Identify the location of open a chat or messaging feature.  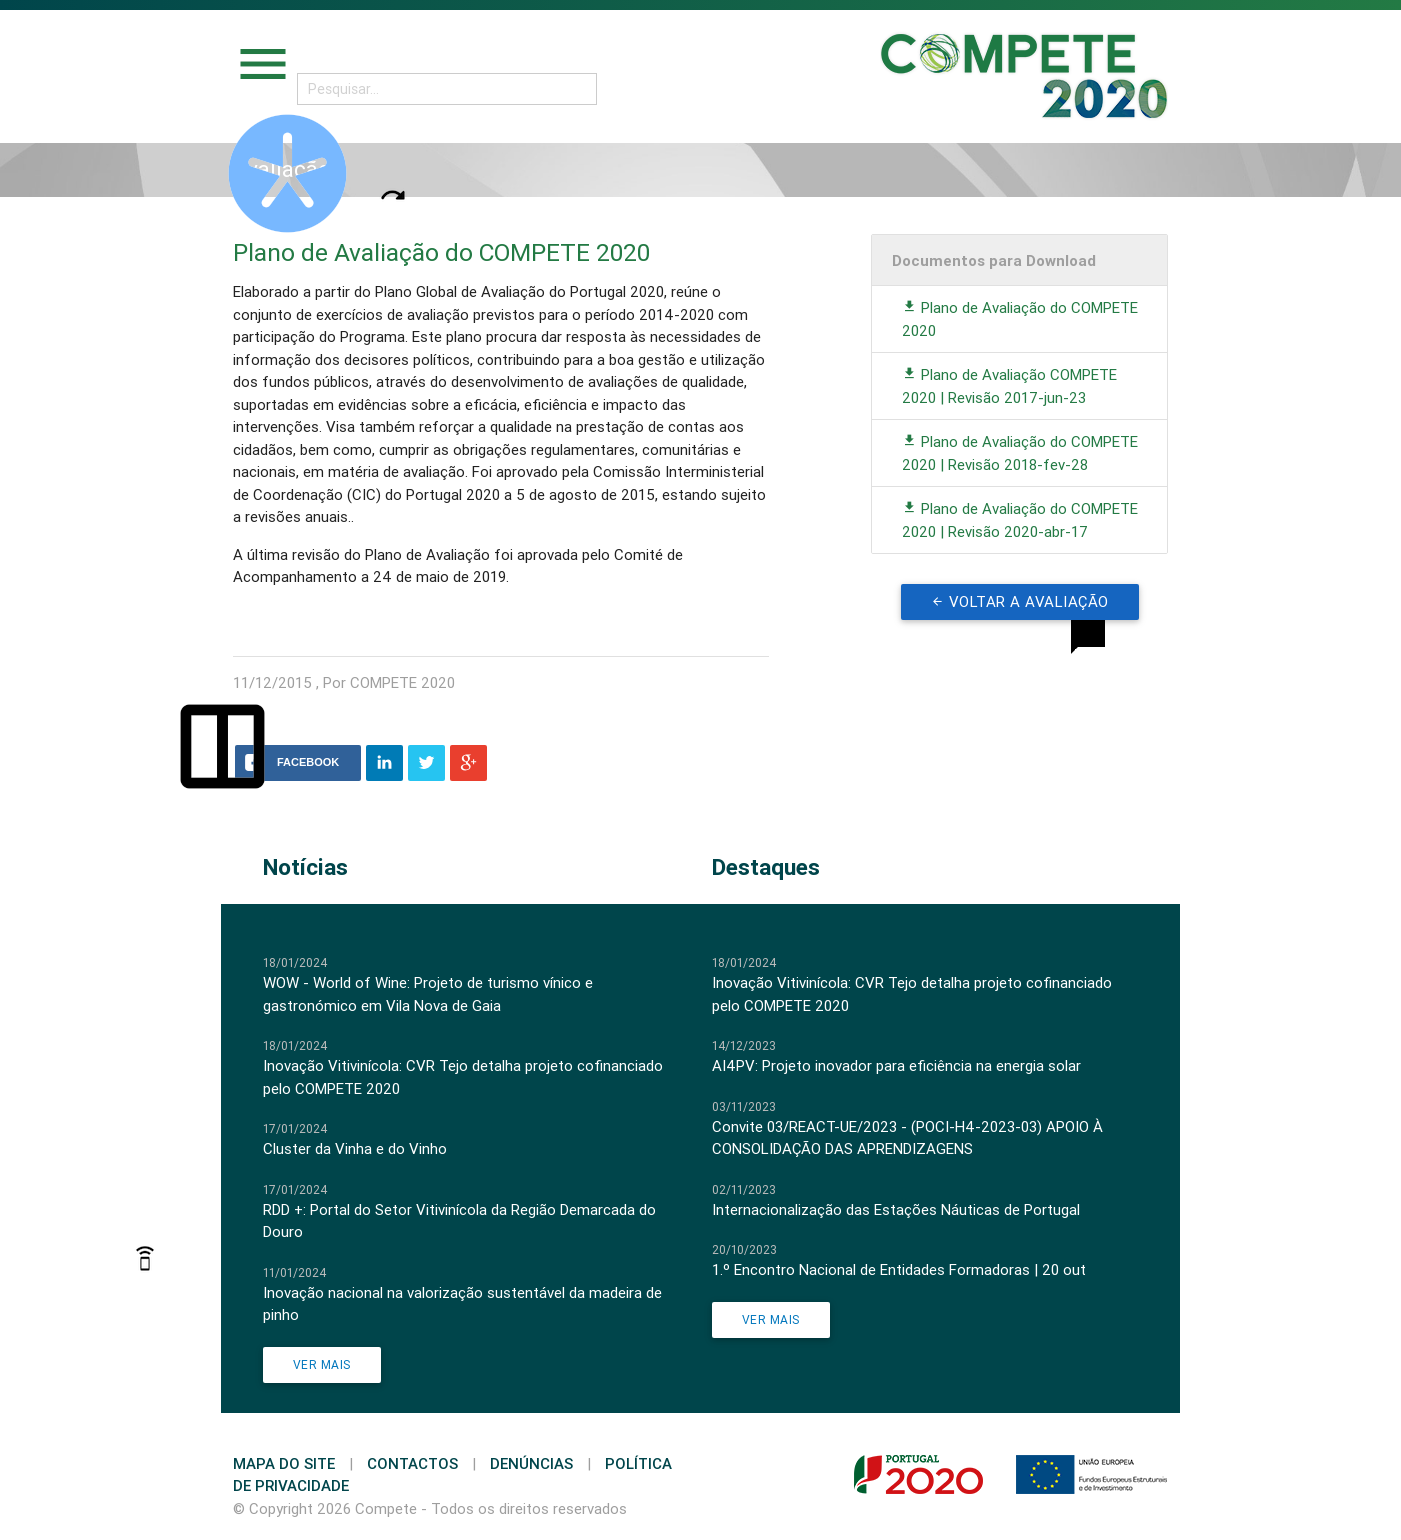
(1088, 637).